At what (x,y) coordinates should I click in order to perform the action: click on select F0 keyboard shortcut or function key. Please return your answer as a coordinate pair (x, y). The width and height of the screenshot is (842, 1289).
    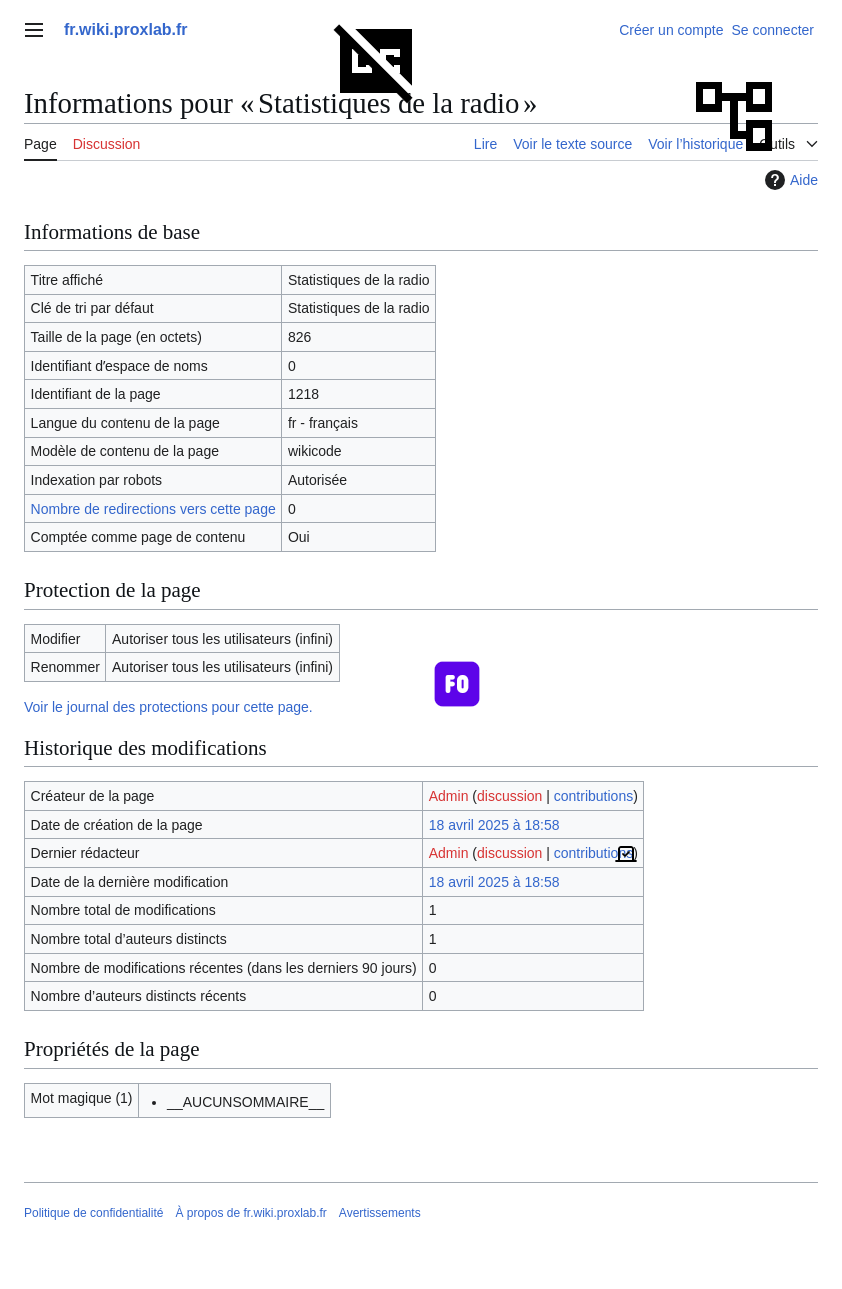
    Looking at the image, I should click on (457, 684).